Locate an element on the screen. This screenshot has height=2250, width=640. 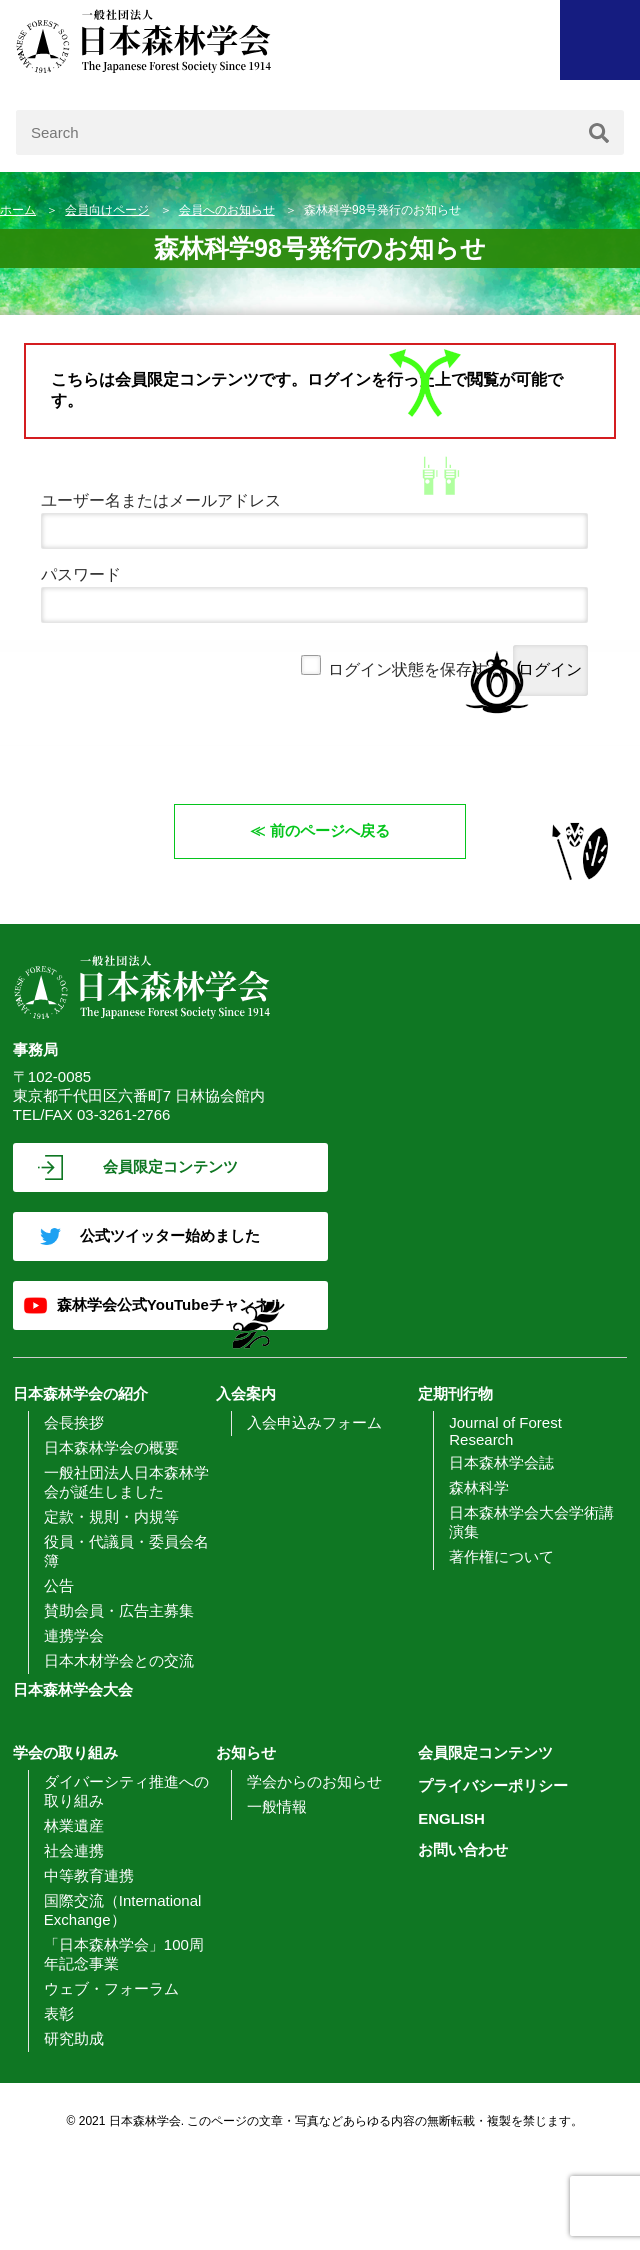
decorative emblem or crest symbol is located at coordinates (497, 682).